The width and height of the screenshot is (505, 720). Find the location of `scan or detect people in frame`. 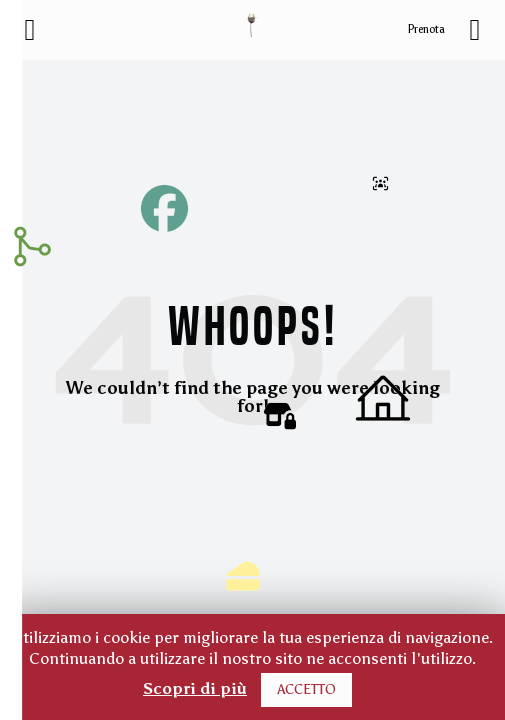

scan or detect people in frame is located at coordinates (380, 183).